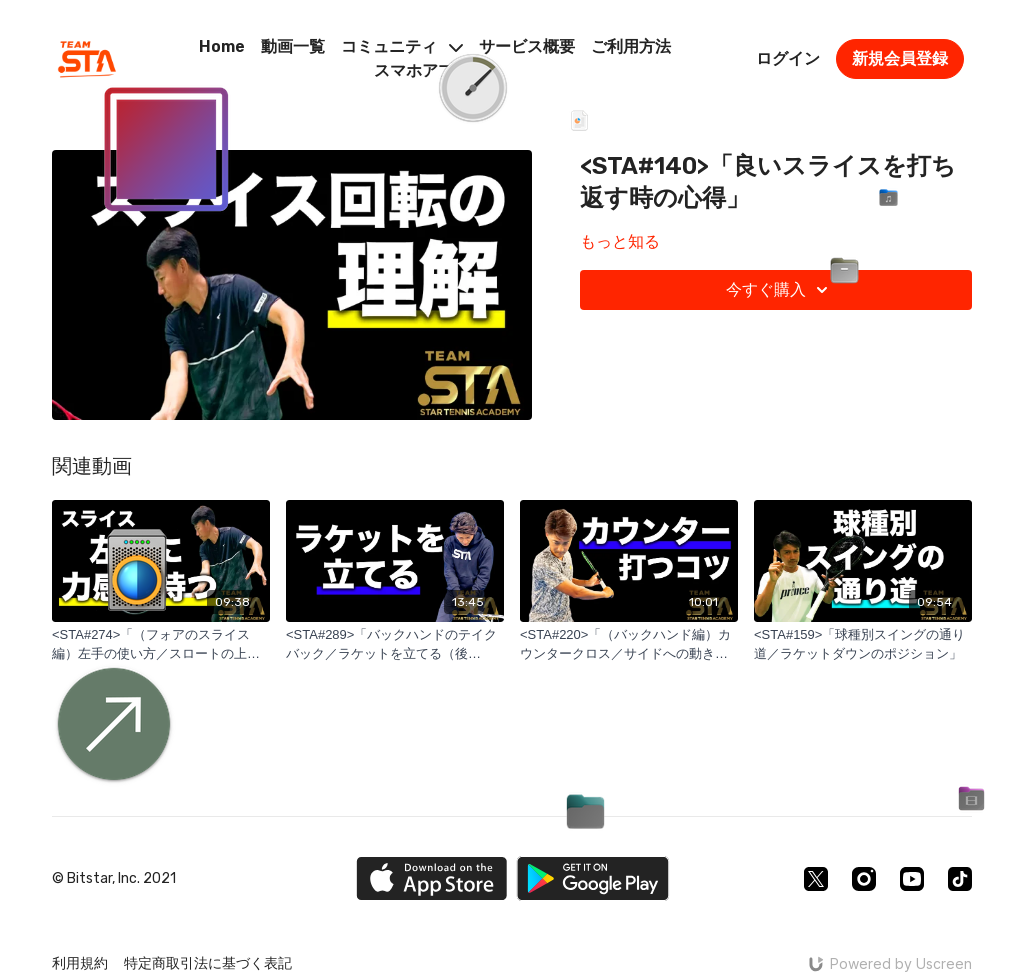 Image resolution: width=1024 pixels, height=978 pixels. I want to click on open your videos folder, so click(971, 798).